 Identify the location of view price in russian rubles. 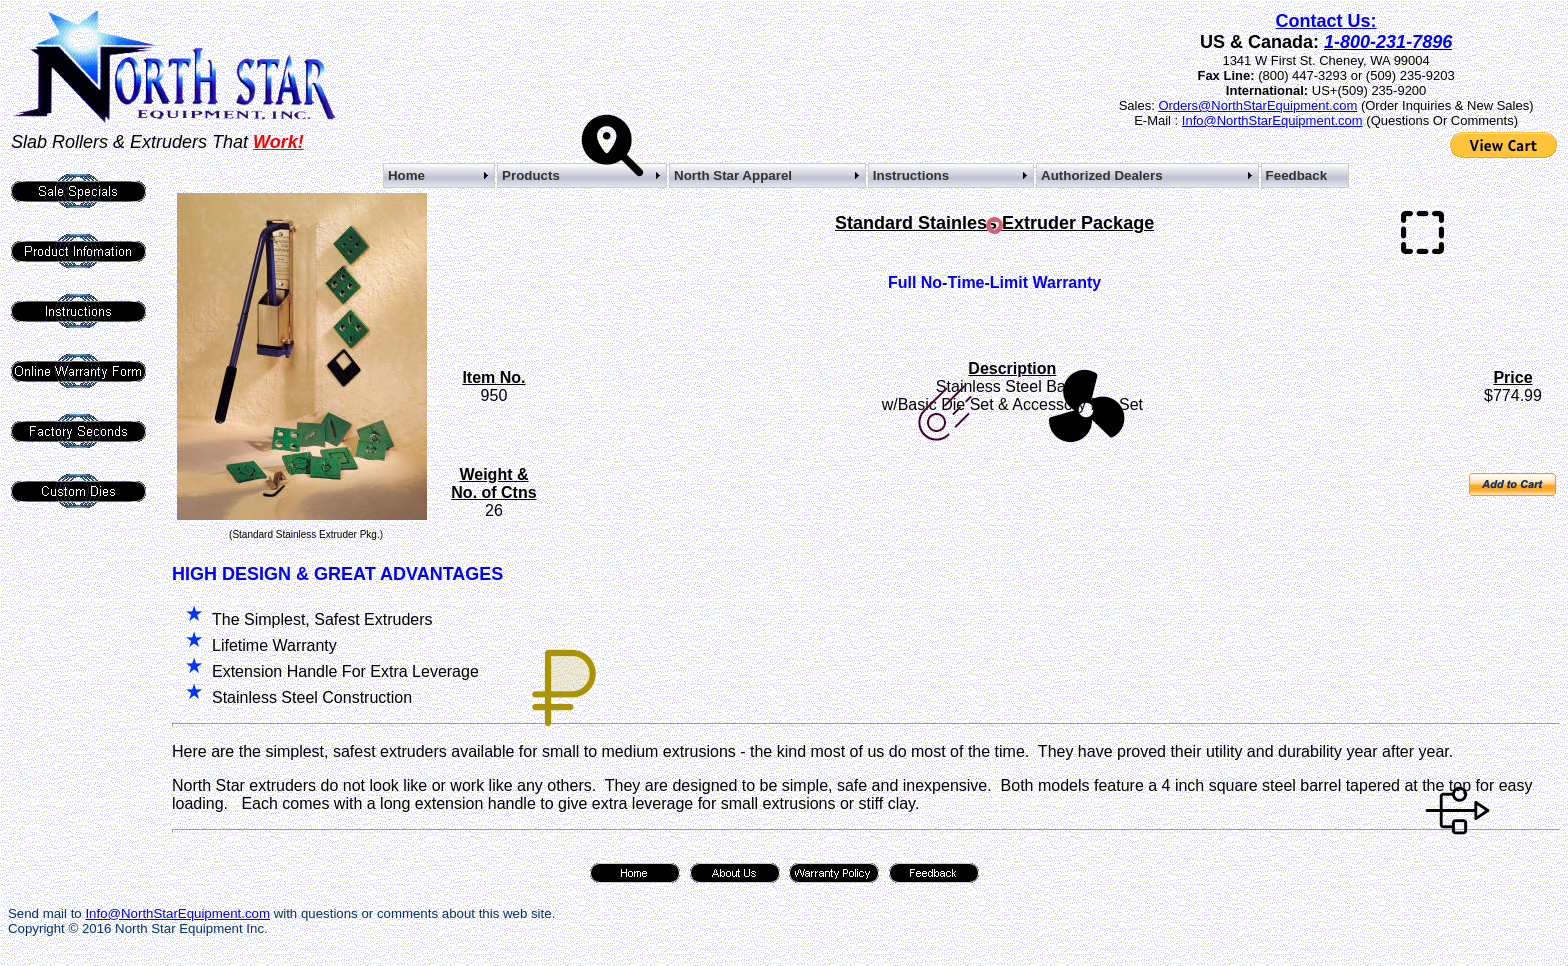
(564, 688).